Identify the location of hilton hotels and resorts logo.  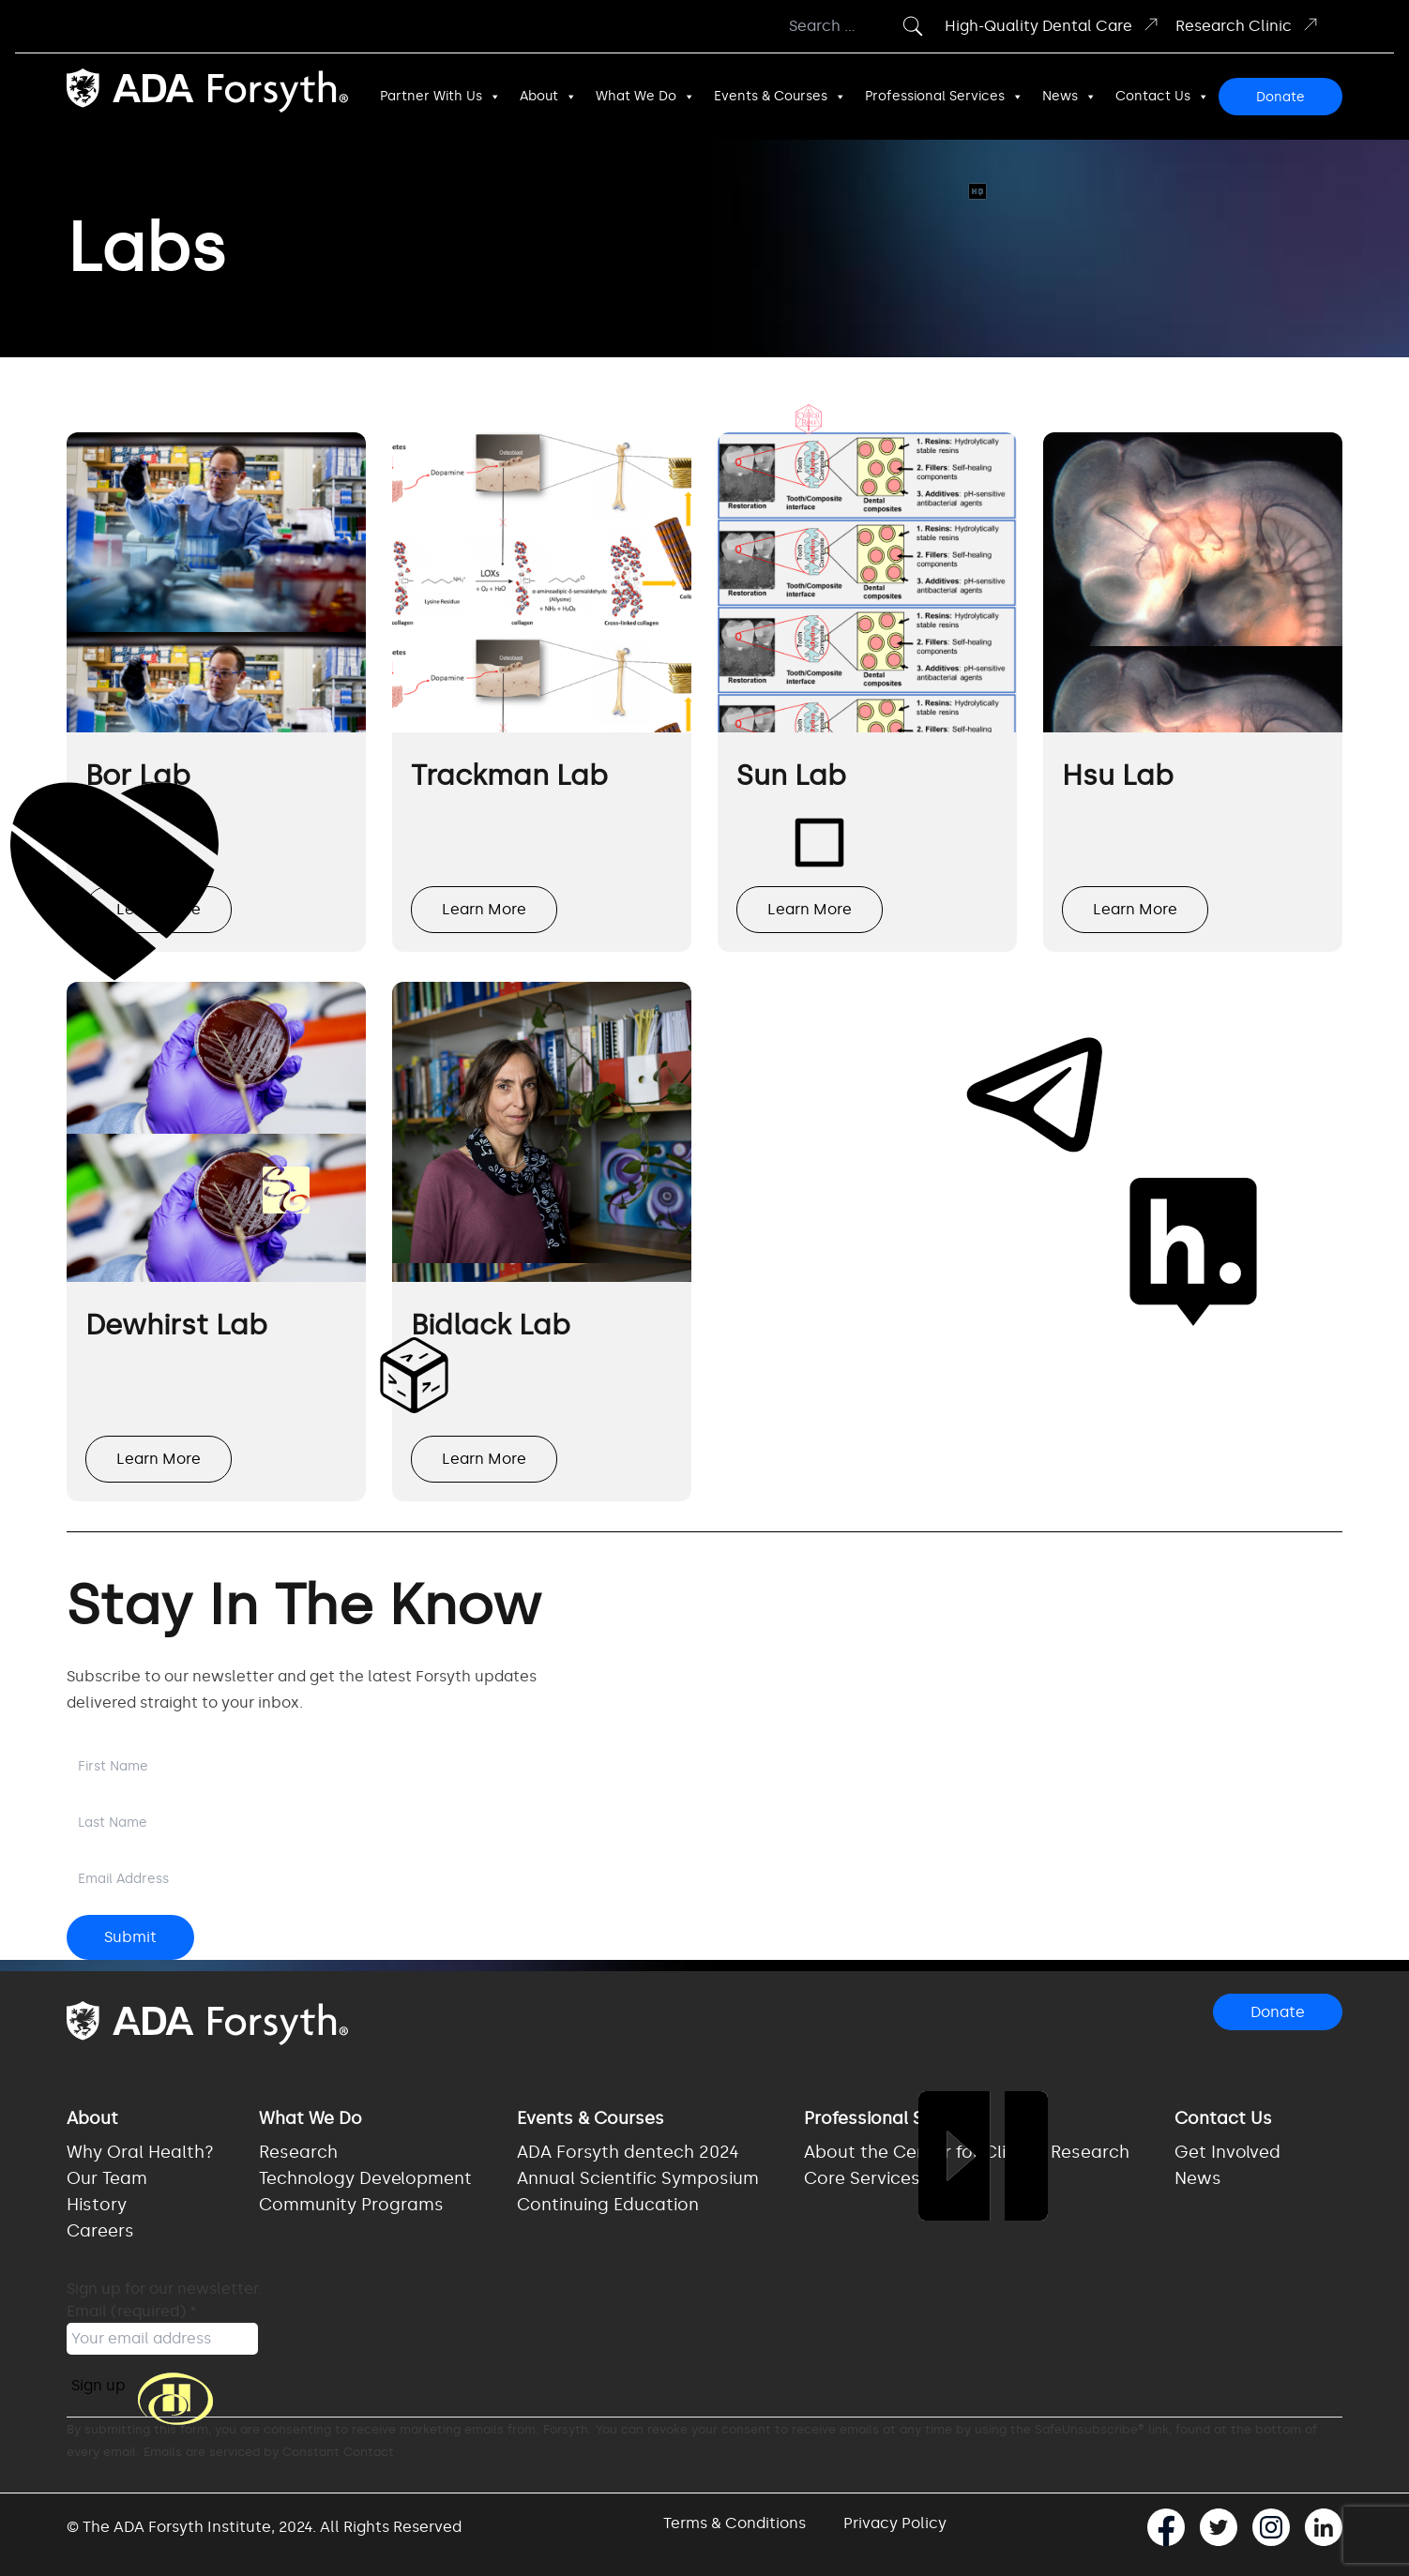
(175, 2399).